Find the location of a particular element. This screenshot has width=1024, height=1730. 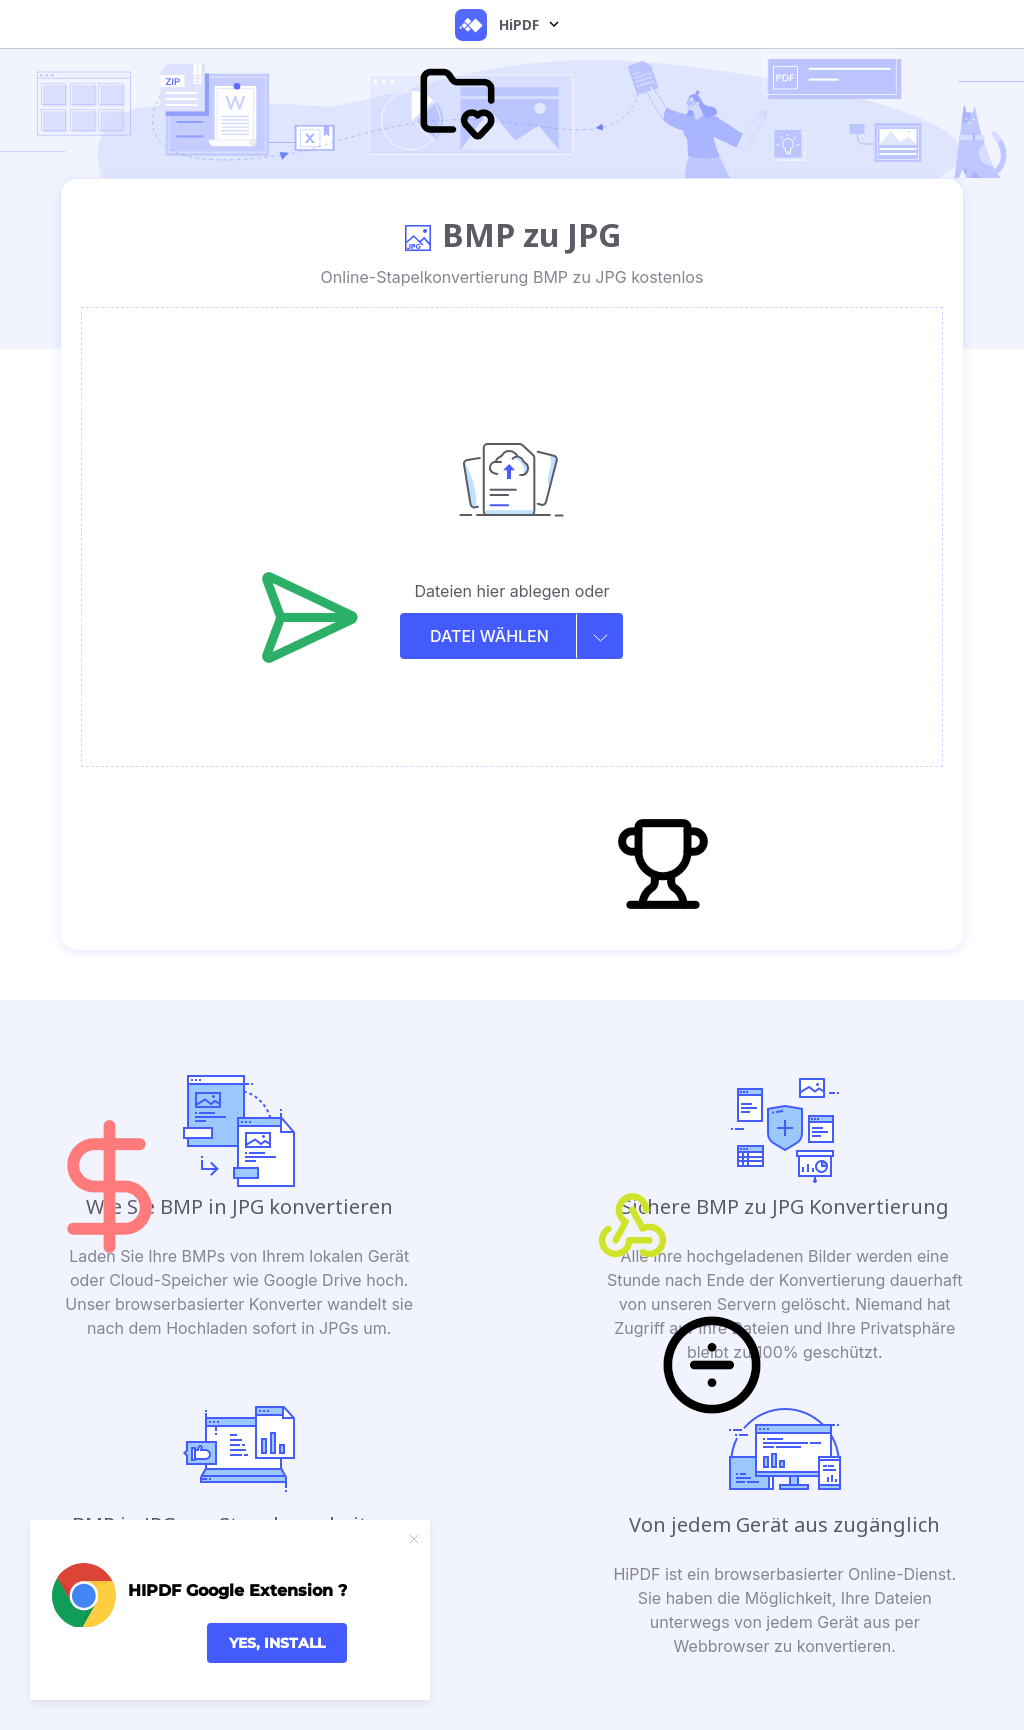

view achievements or awards is located at coordinates (663, 864).